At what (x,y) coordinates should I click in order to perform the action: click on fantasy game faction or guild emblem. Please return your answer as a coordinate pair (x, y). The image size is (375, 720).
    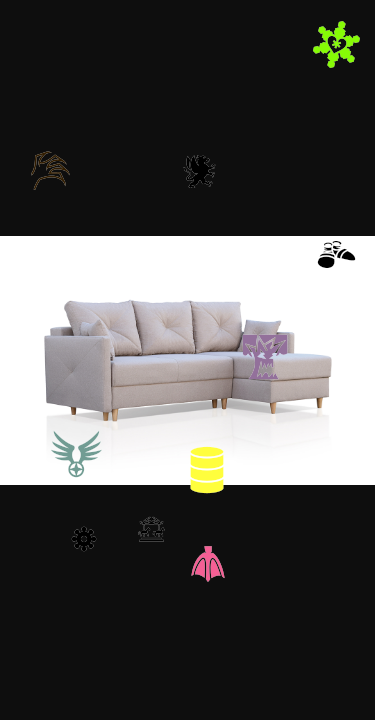
    Looking at the image, I should click on (199, 171).